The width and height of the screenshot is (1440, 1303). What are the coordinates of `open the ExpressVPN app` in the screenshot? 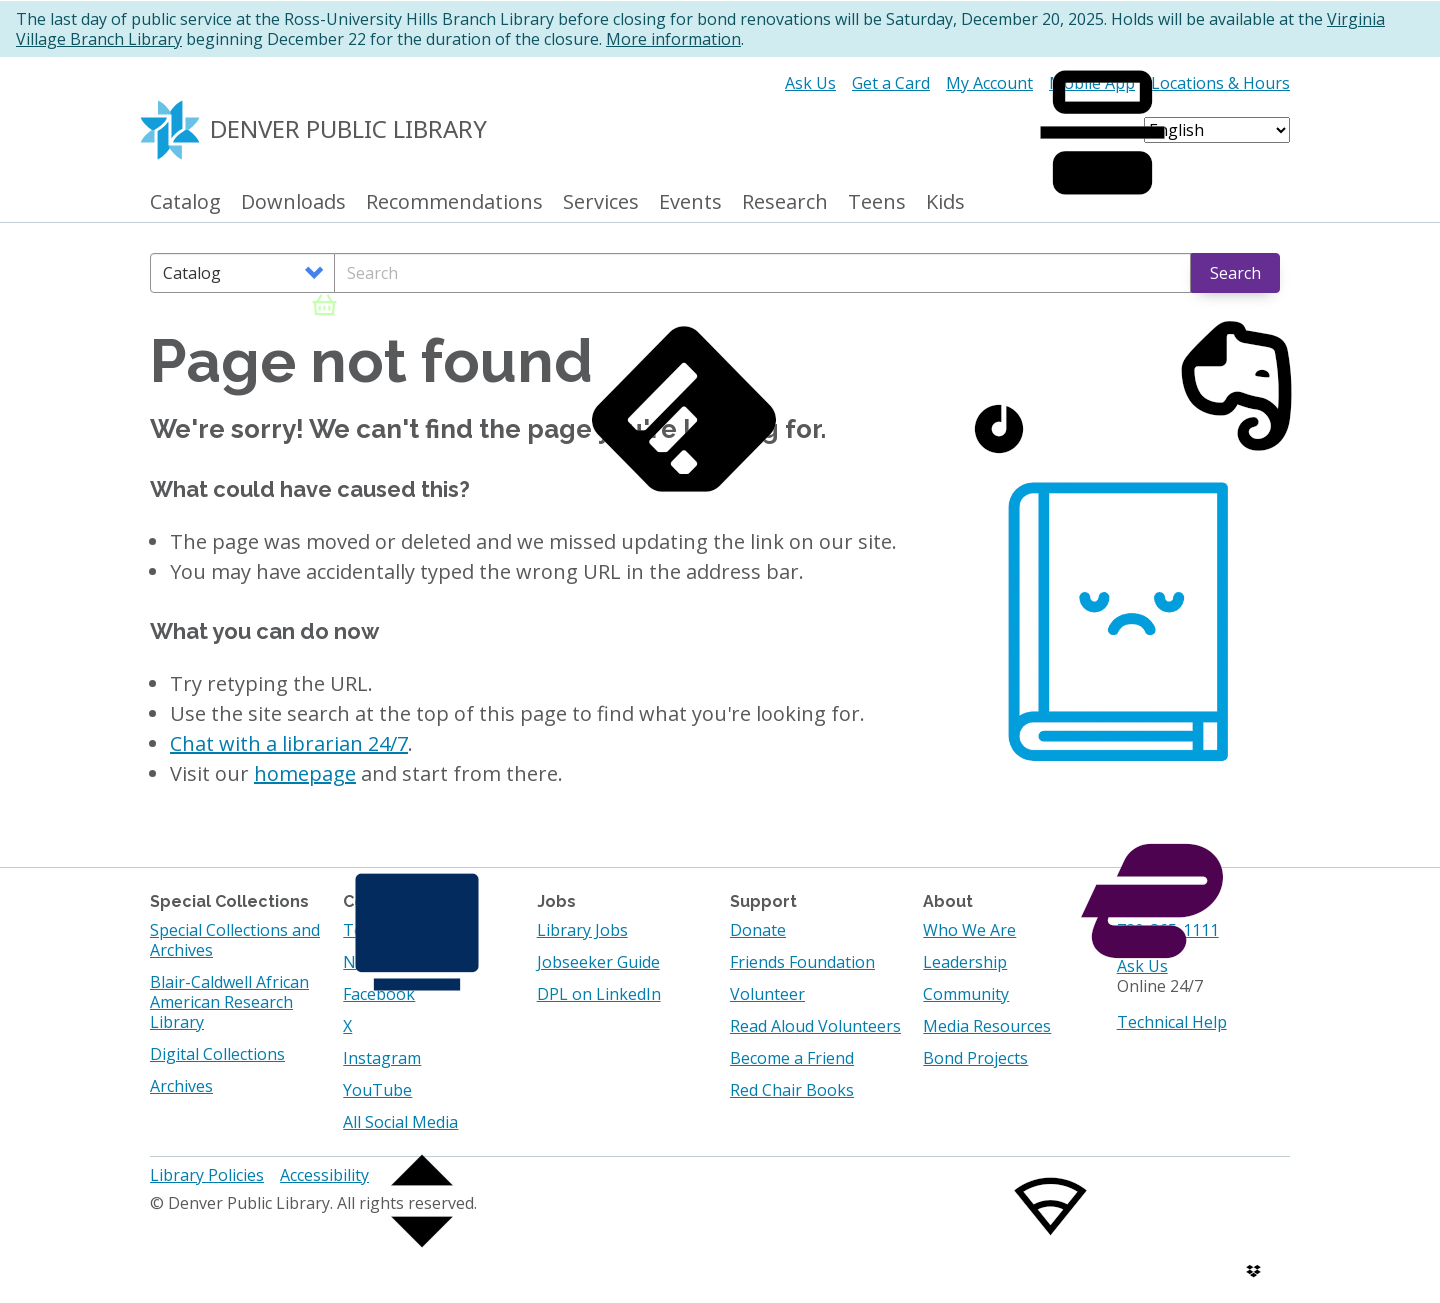 It's located at (1152, 901).